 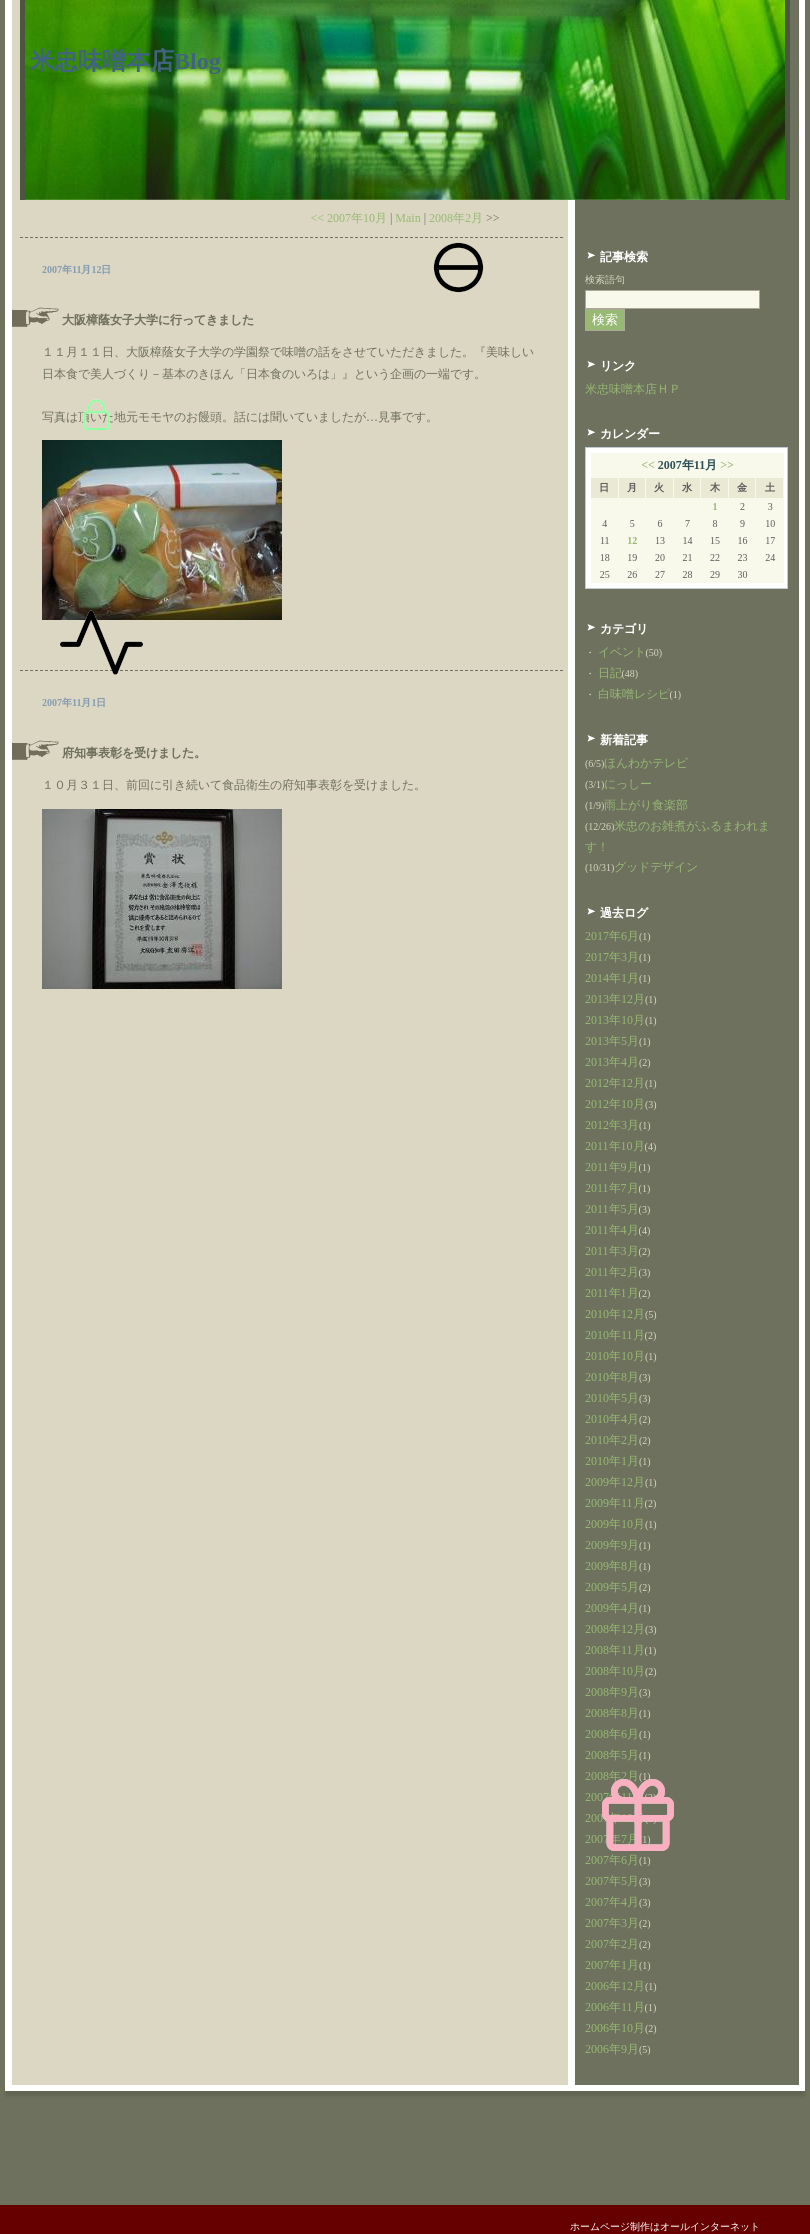 I want to click on view repository activity and insights, so click(x=101, y=643).